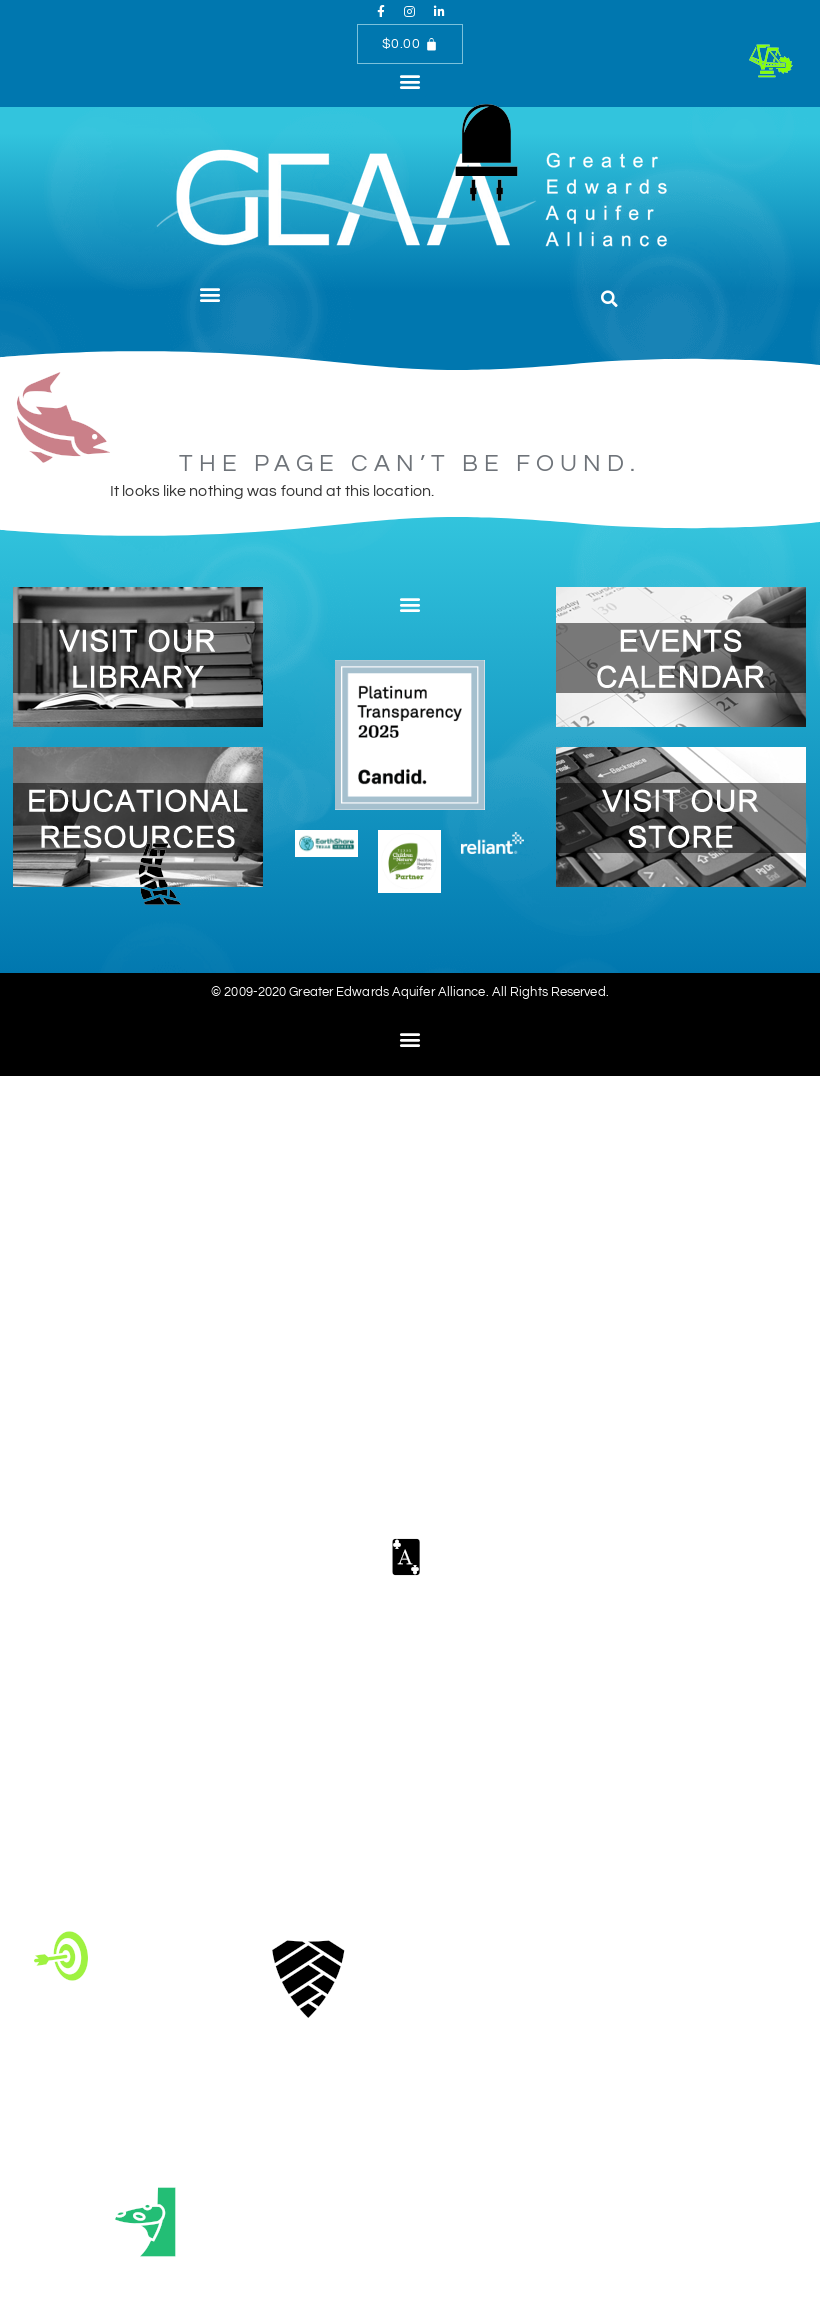  Describe the element at coordinates (160, 874) in the screenshot. I see `select or place a stone pathway in a building game` at that location.